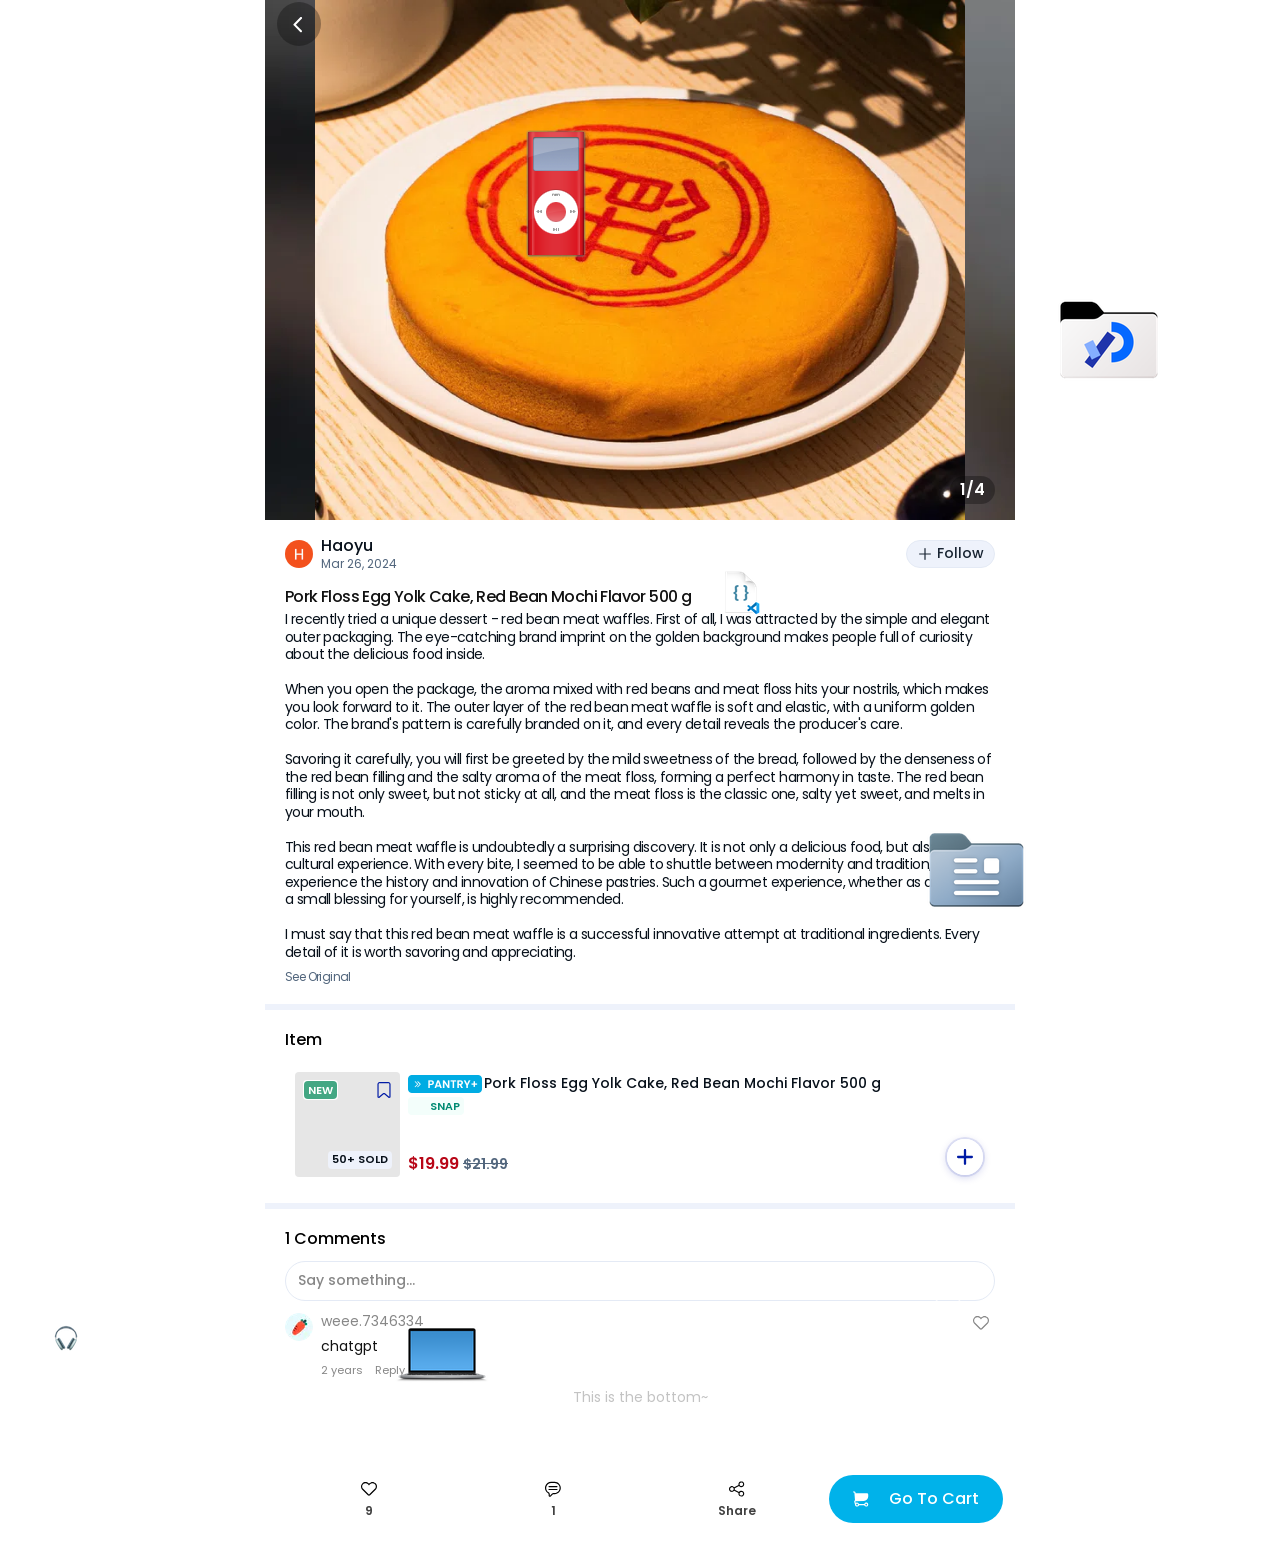 The height and width of the screenshot is (1543, 1280). Describe the element at coordinates (1108, 342) in the screenshot. I see `folder containing files currently being processed` at that location.